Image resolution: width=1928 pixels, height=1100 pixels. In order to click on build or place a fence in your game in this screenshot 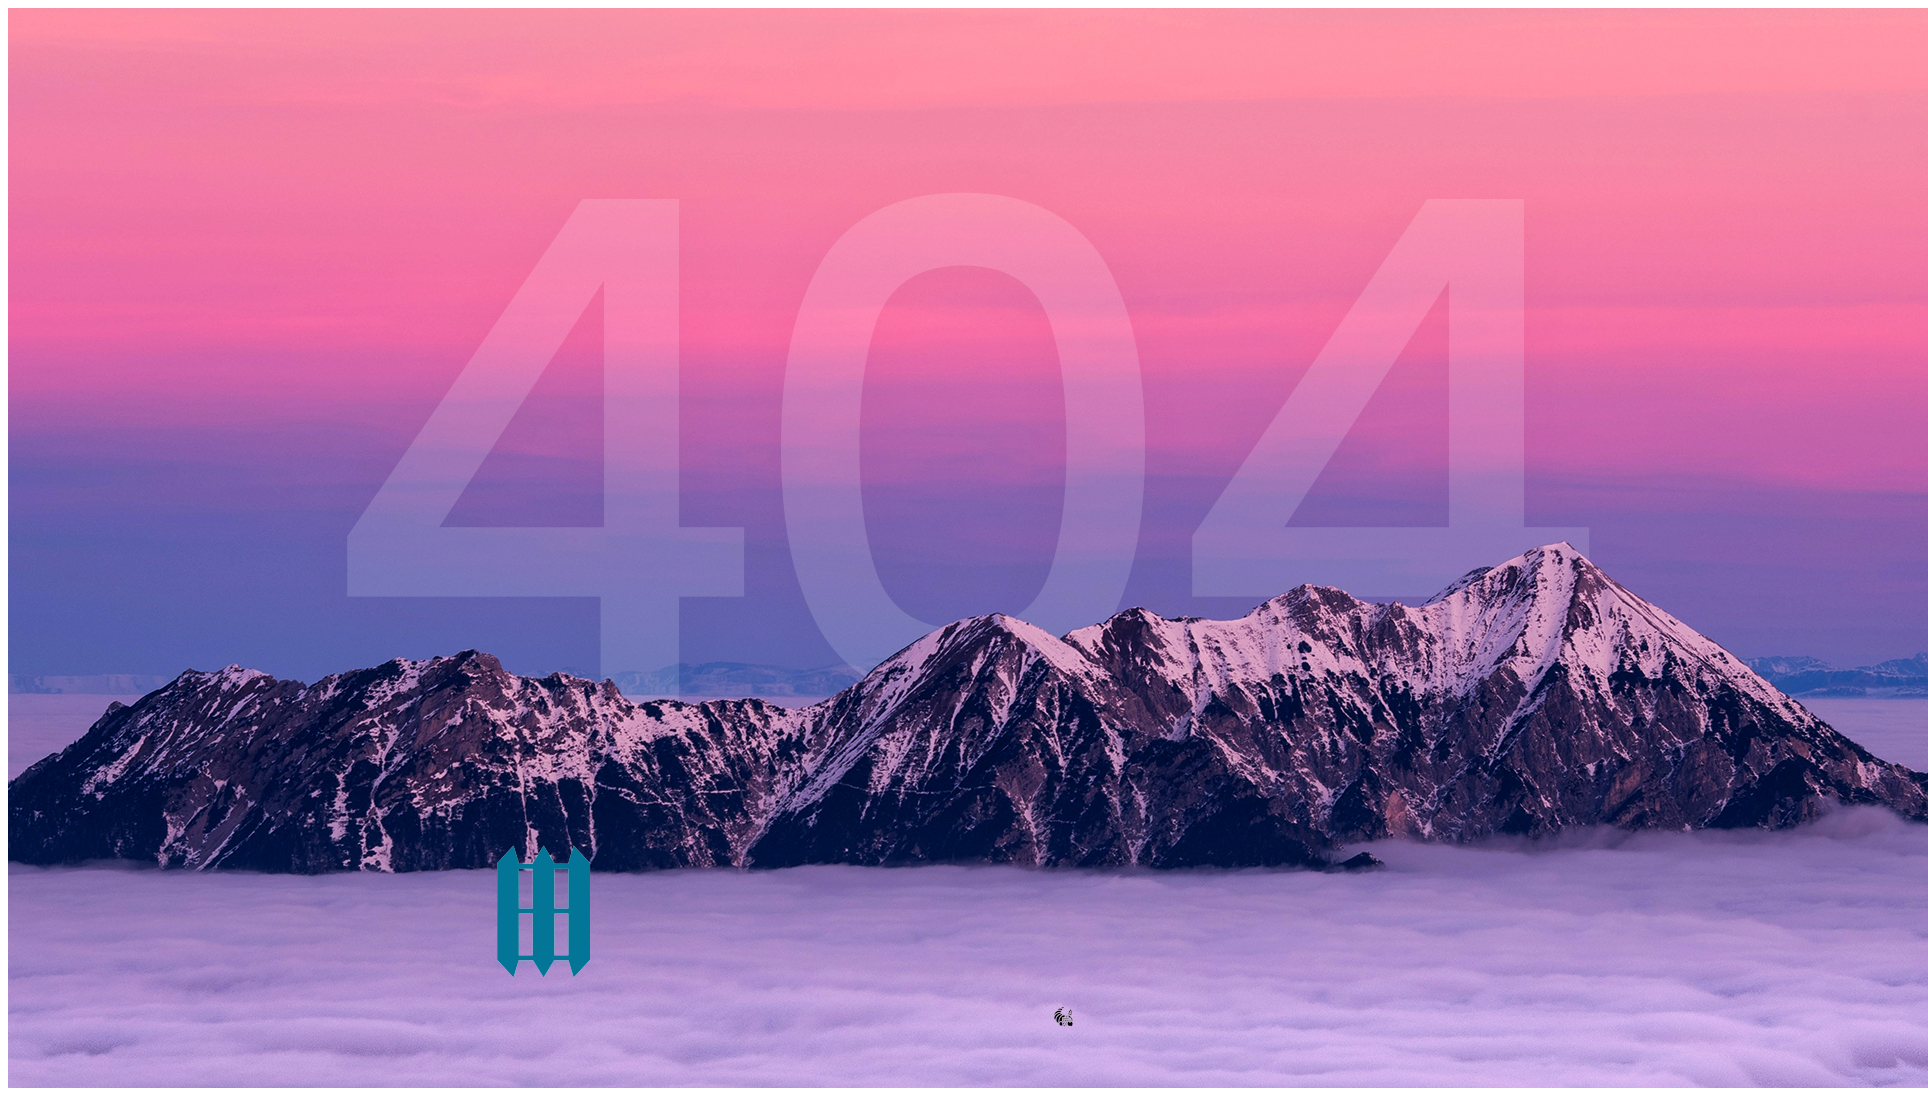, I will do `click(543, 912)`.